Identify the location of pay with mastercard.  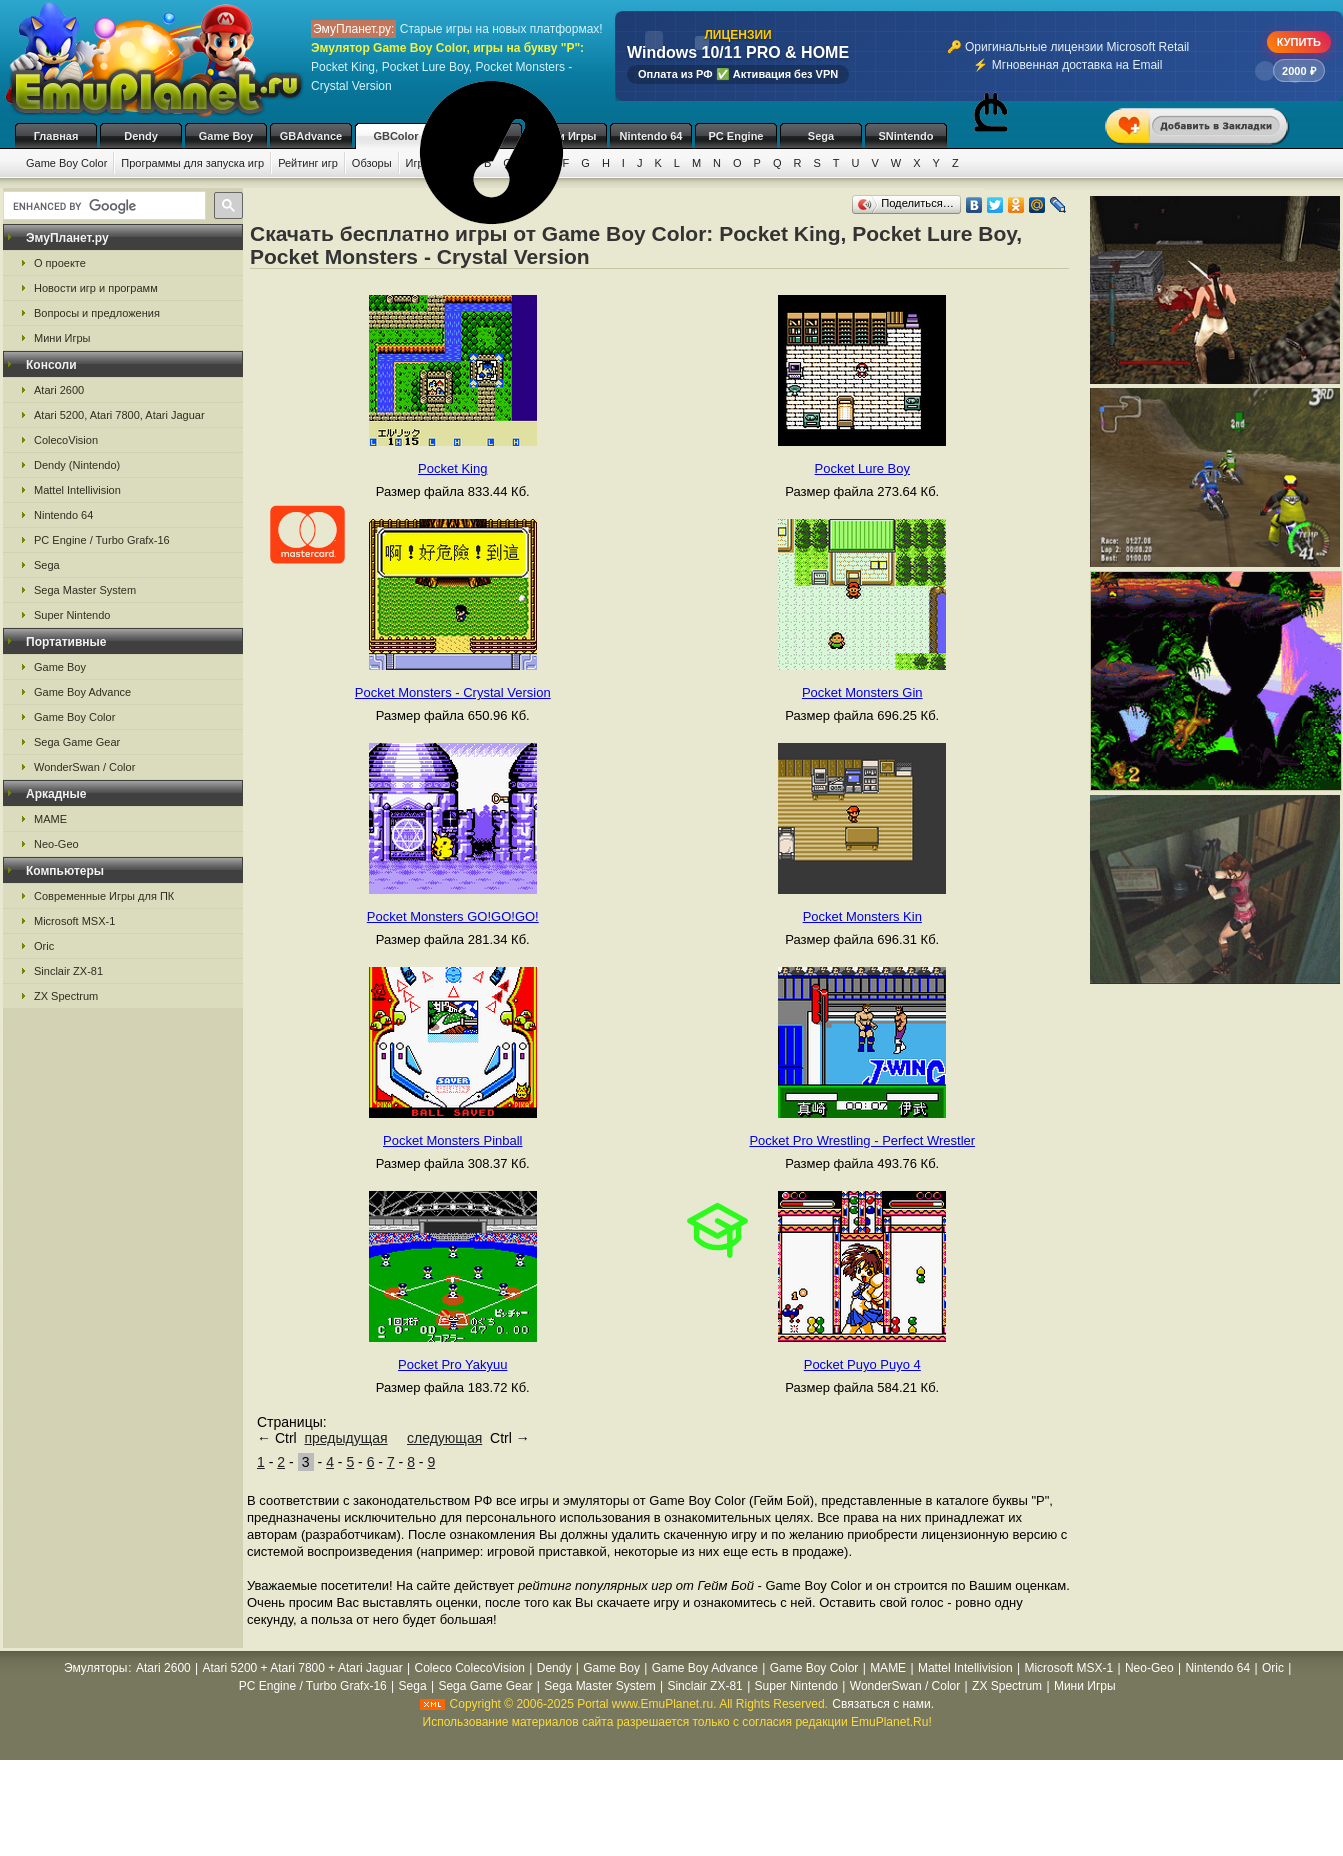
(307, 534).